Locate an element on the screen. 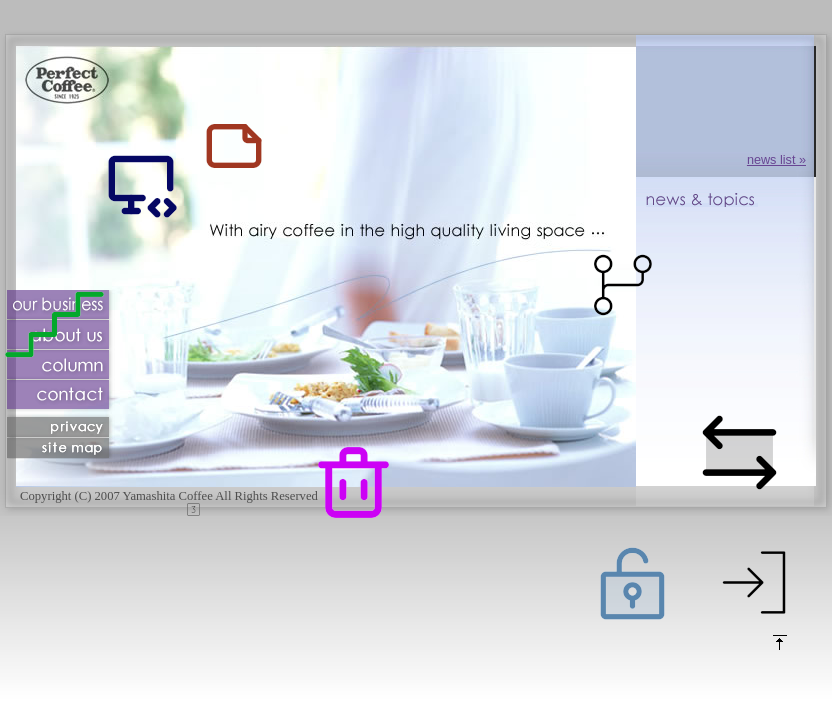 This screenshot has height=720, width=832. view document in landscape orientation is located at coordinates (234, 146).